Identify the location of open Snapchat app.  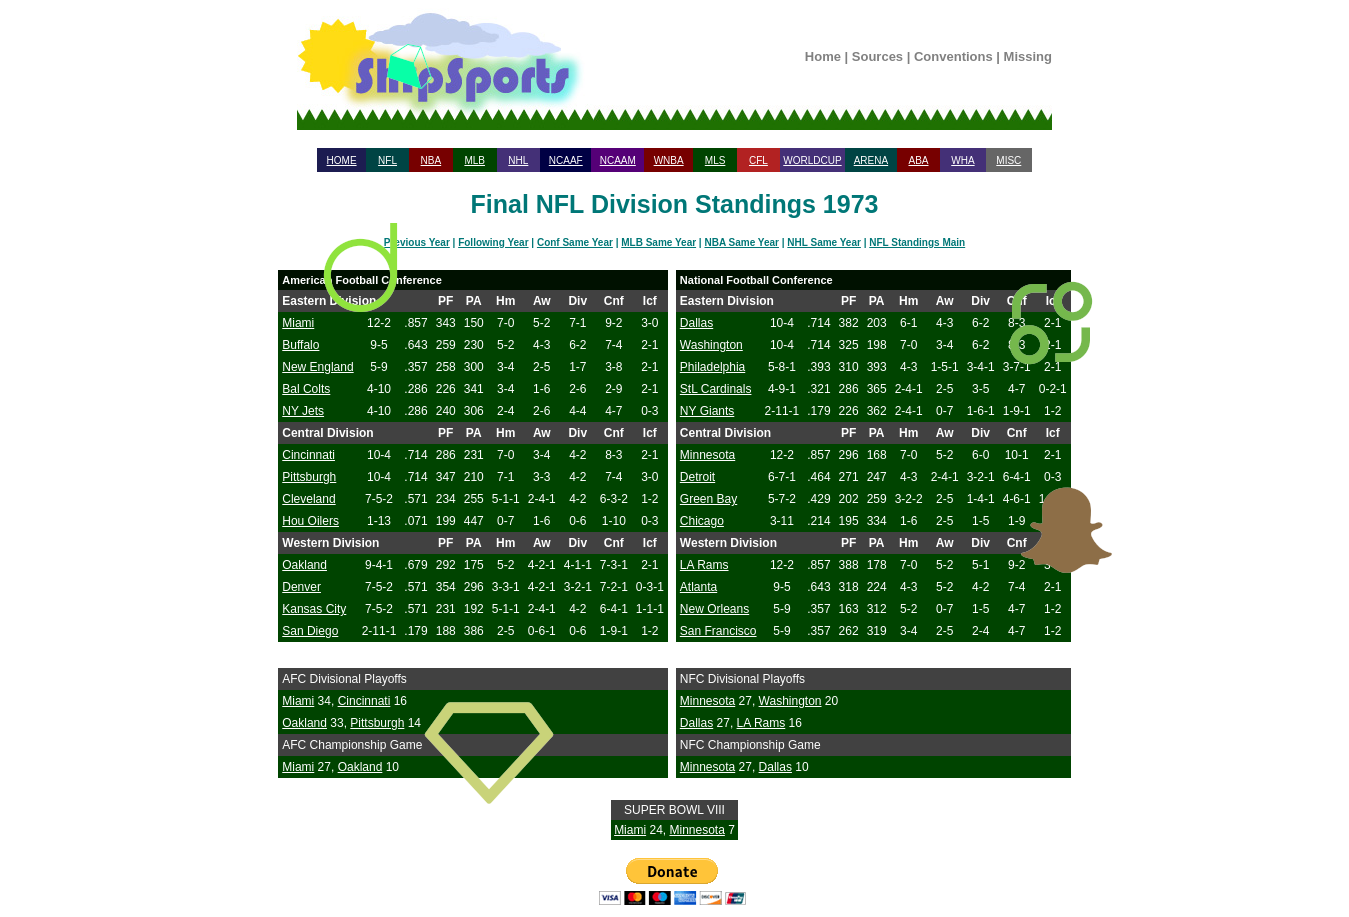
(1066, 528).